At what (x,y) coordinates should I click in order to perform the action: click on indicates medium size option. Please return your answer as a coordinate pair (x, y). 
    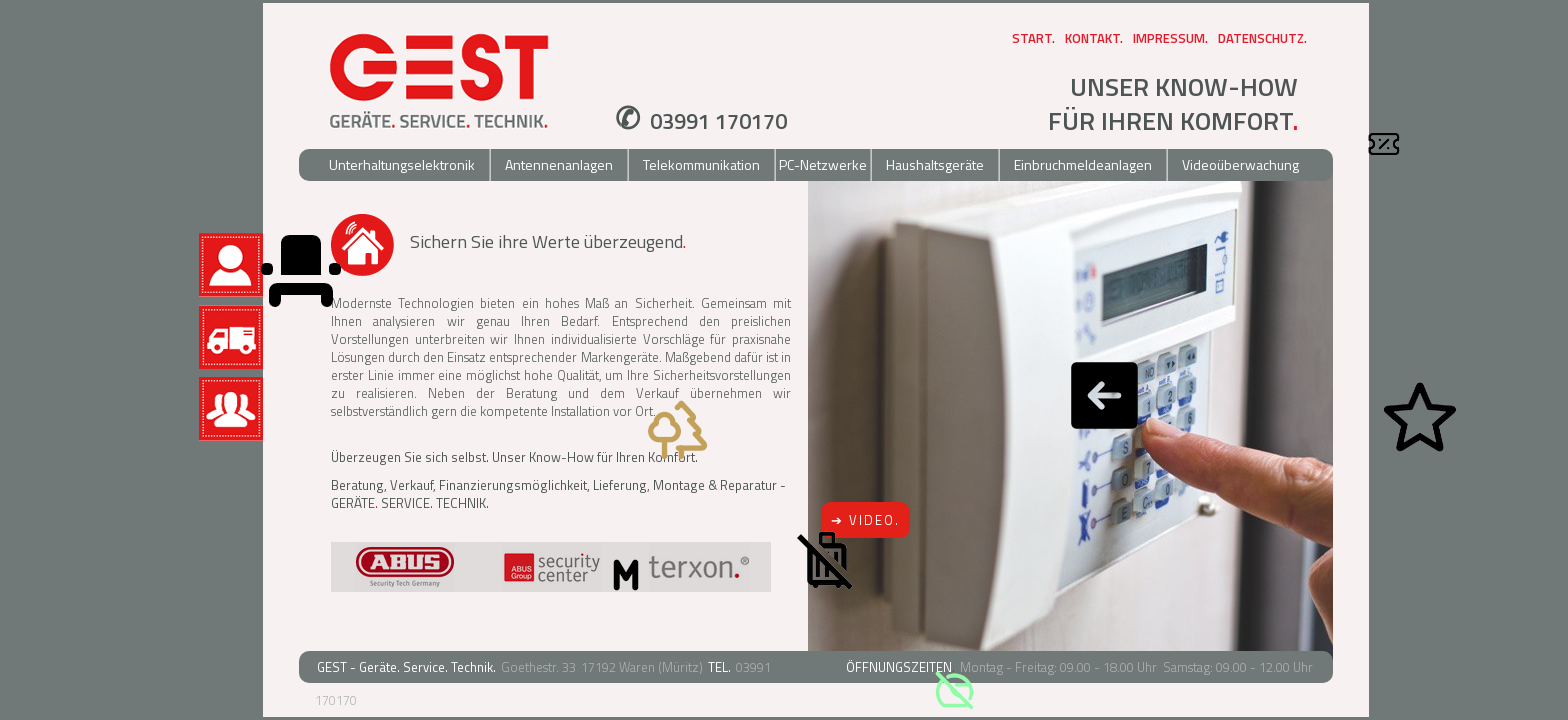
    Looking at the image, I should click on (626, 575).